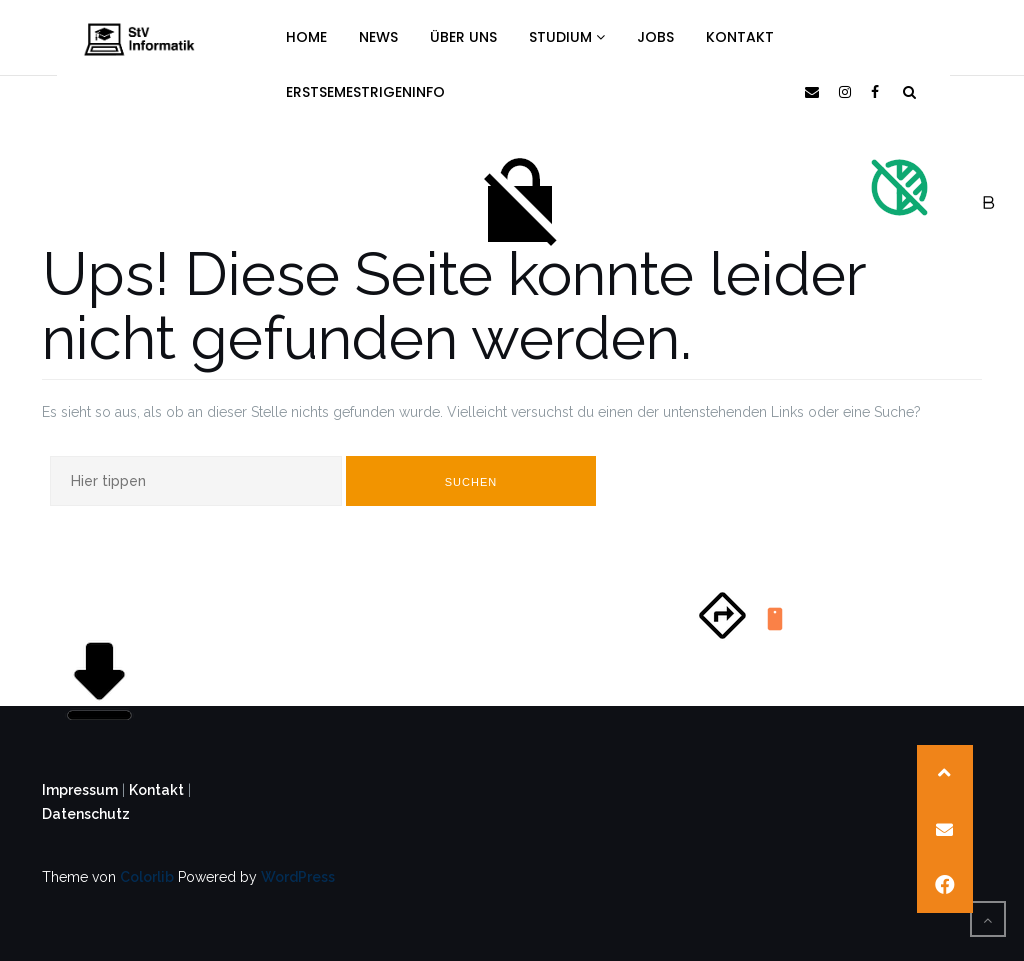 This screenshot has width=1024, height=961. What do you see at coordinates (722, 615) in the screenshot?
I see `get directions to a location` at bounding box center [722, 615].